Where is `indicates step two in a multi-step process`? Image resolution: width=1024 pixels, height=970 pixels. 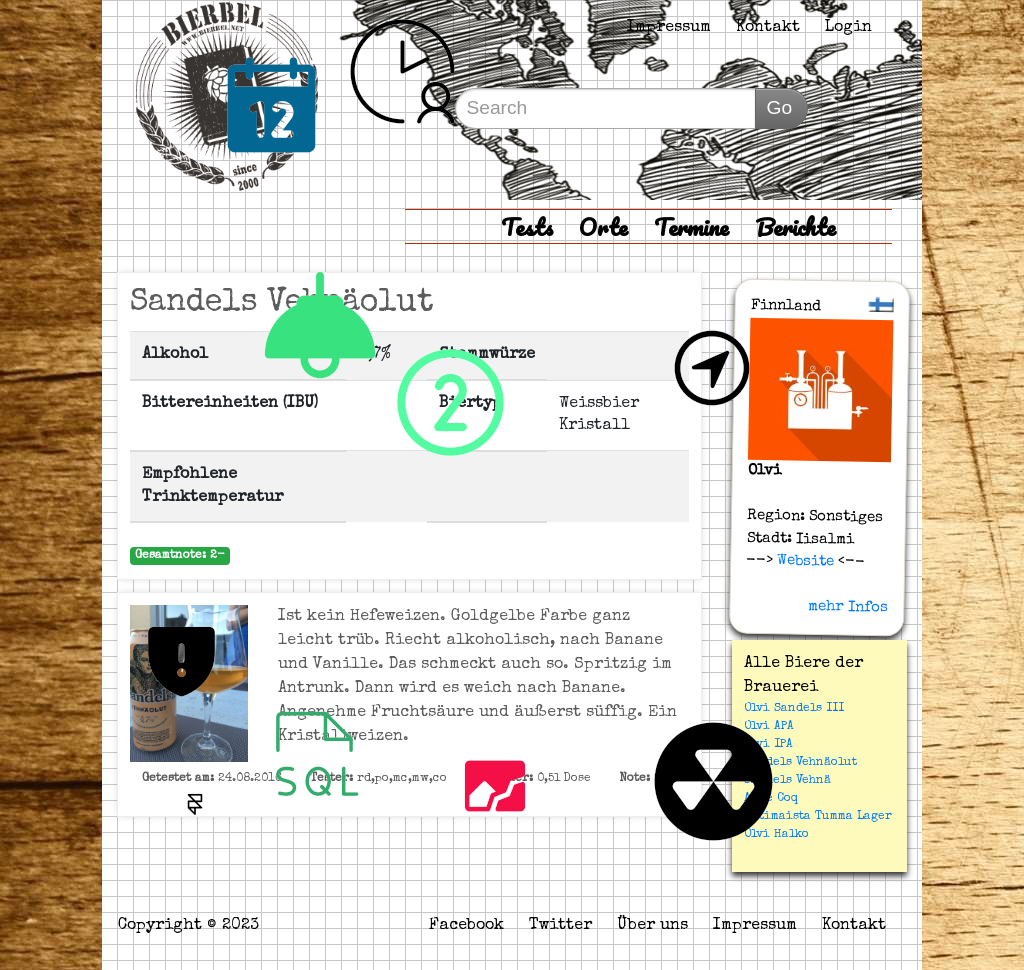 indicates step two in a multi-step process is located at coordinates (450, 402).